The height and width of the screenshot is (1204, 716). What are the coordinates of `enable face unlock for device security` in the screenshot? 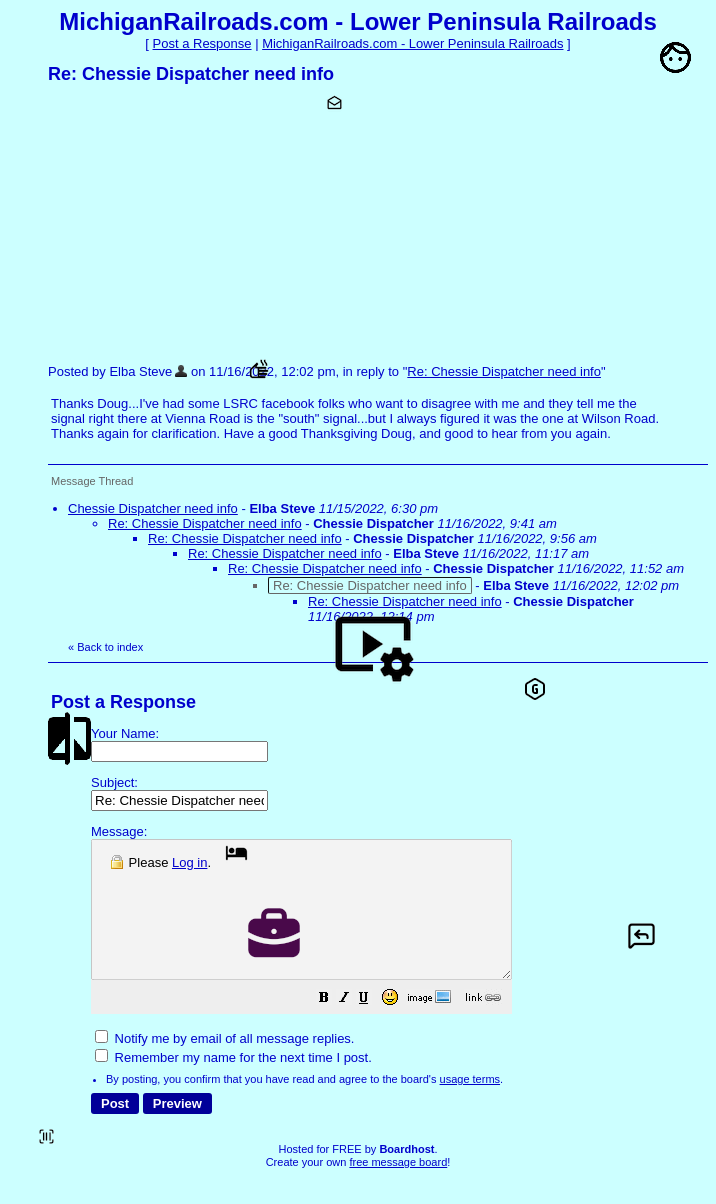 It's located at (675, 57).